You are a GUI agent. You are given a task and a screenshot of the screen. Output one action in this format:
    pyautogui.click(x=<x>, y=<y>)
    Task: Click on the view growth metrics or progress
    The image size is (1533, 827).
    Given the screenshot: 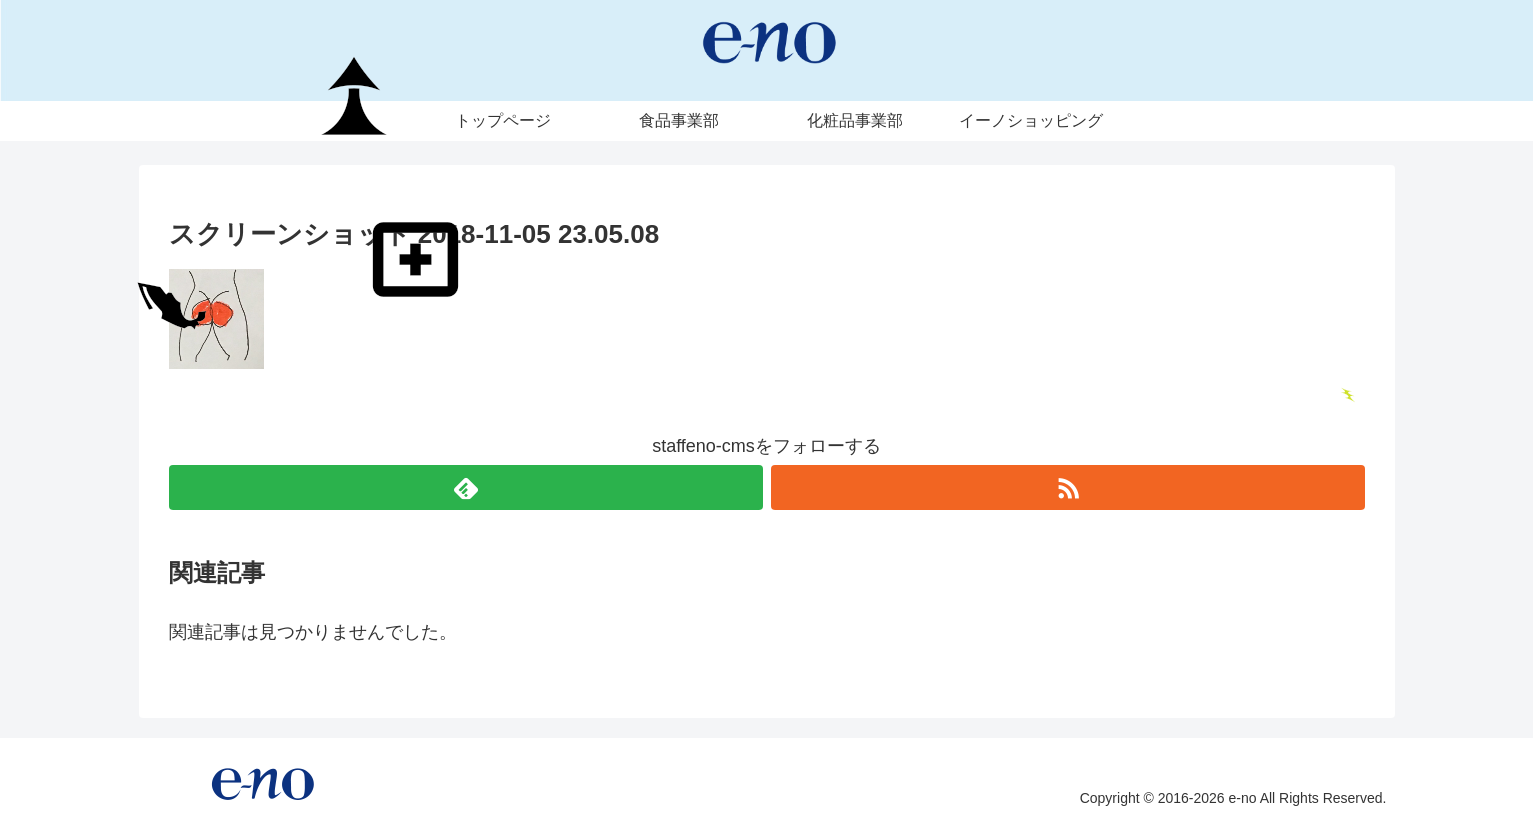 What is the action you would take?
    pyautogui.click(x=354, y=95)
    